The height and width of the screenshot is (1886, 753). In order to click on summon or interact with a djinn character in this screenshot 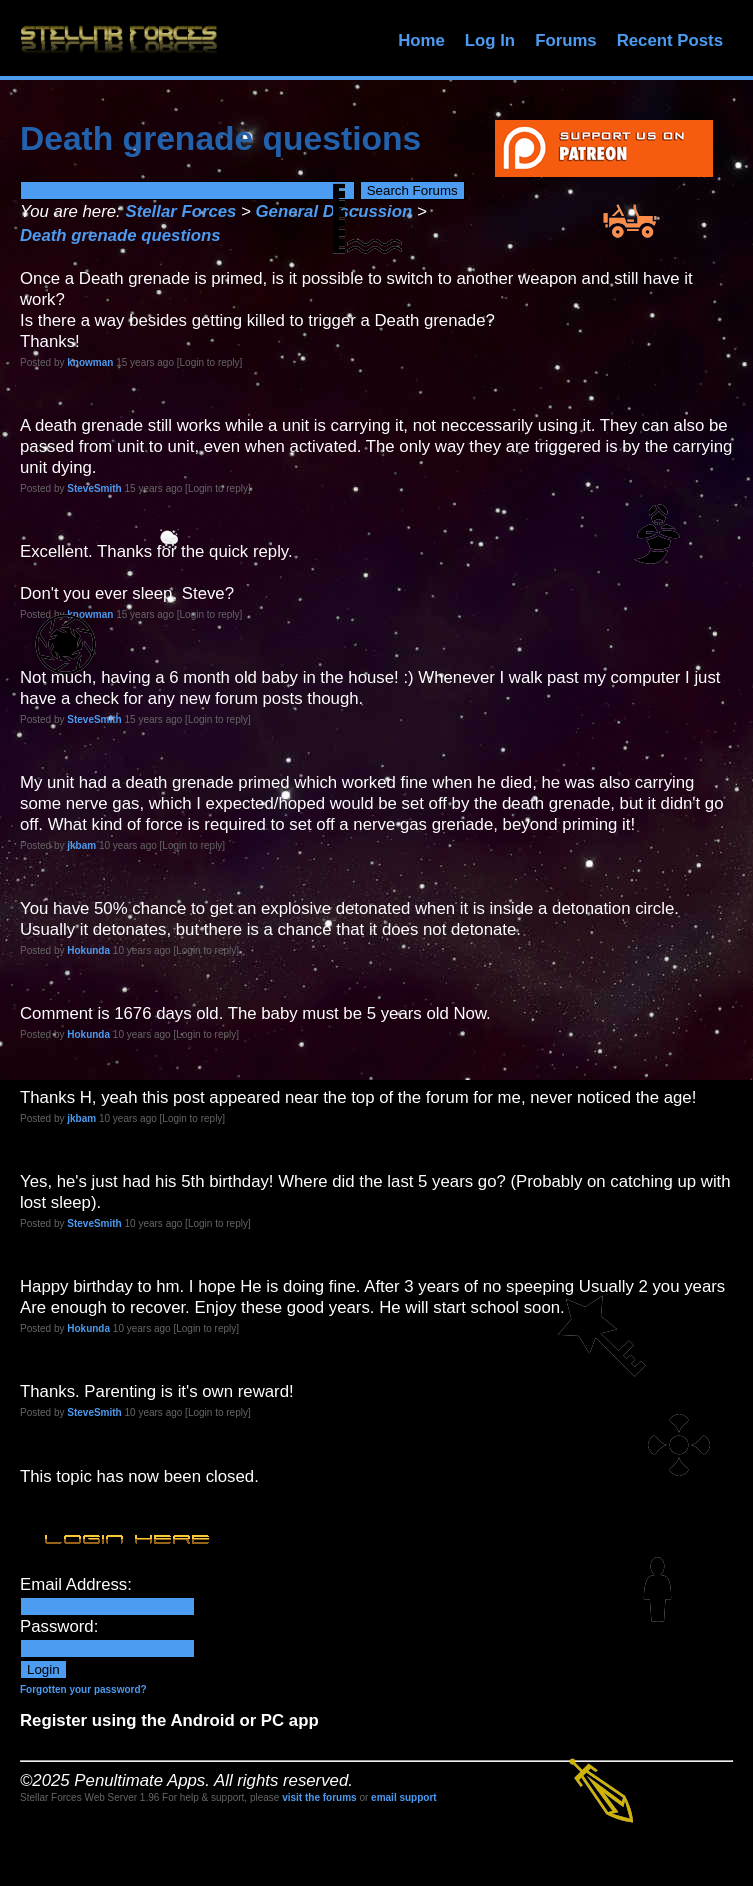, I will do `click(658, 534)`.